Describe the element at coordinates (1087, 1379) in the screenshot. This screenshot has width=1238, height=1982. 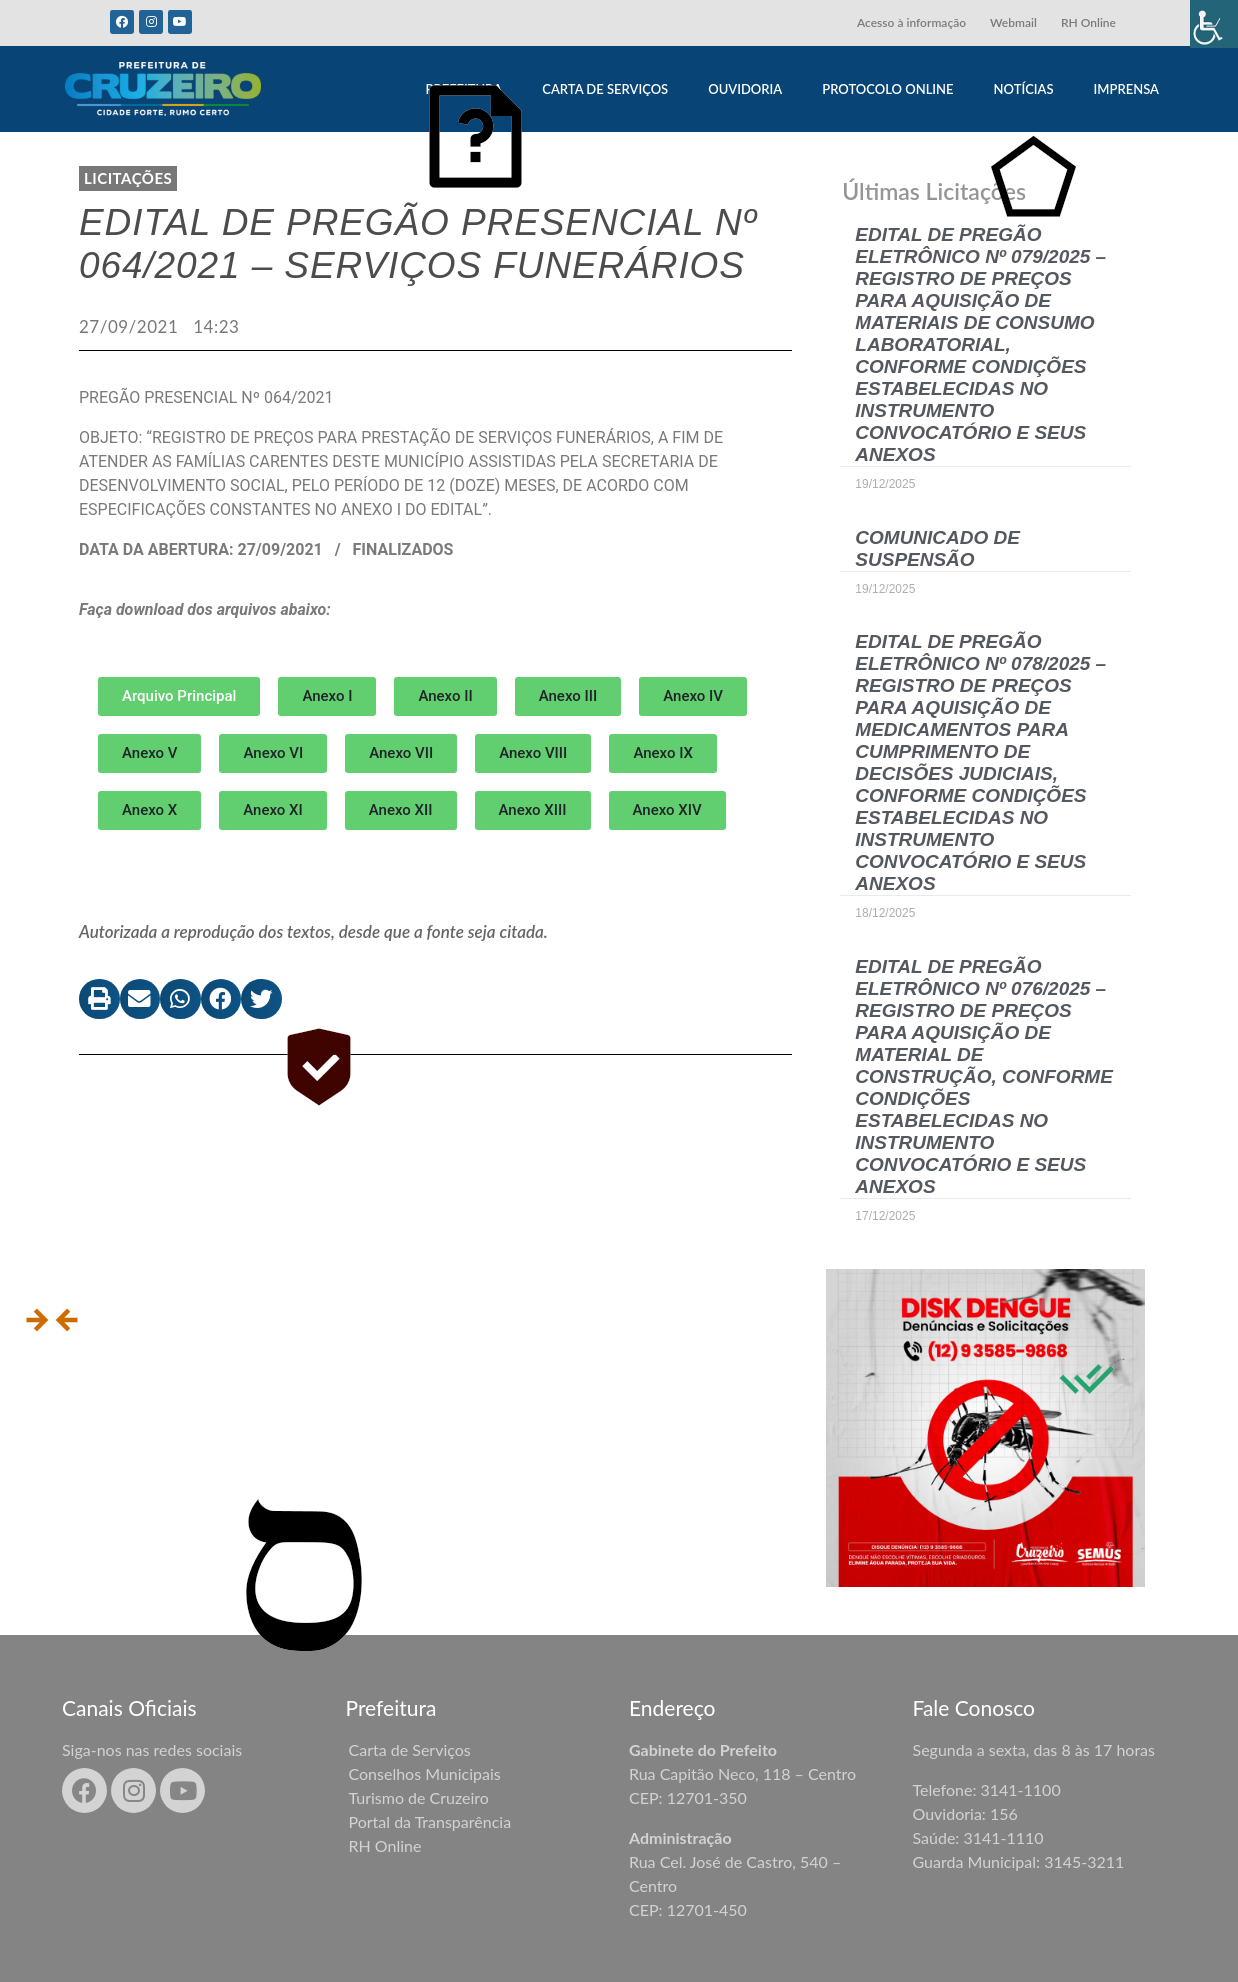
I see `message sent and read confirmation` at that location.